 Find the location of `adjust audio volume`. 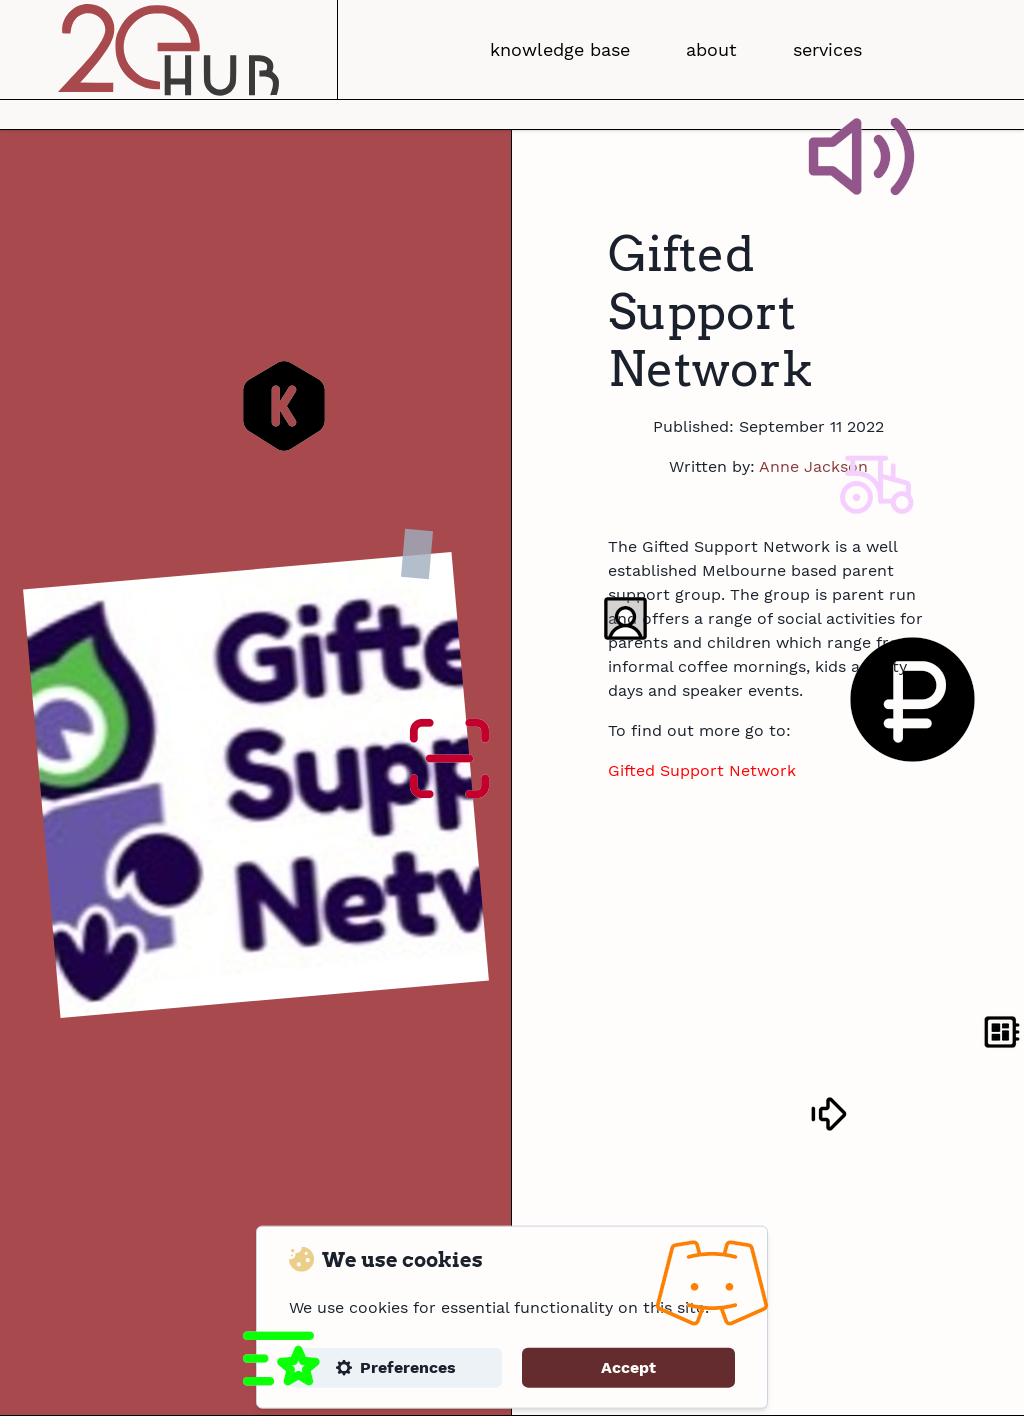

adjust audio volume is located at coordinates (861, 156).